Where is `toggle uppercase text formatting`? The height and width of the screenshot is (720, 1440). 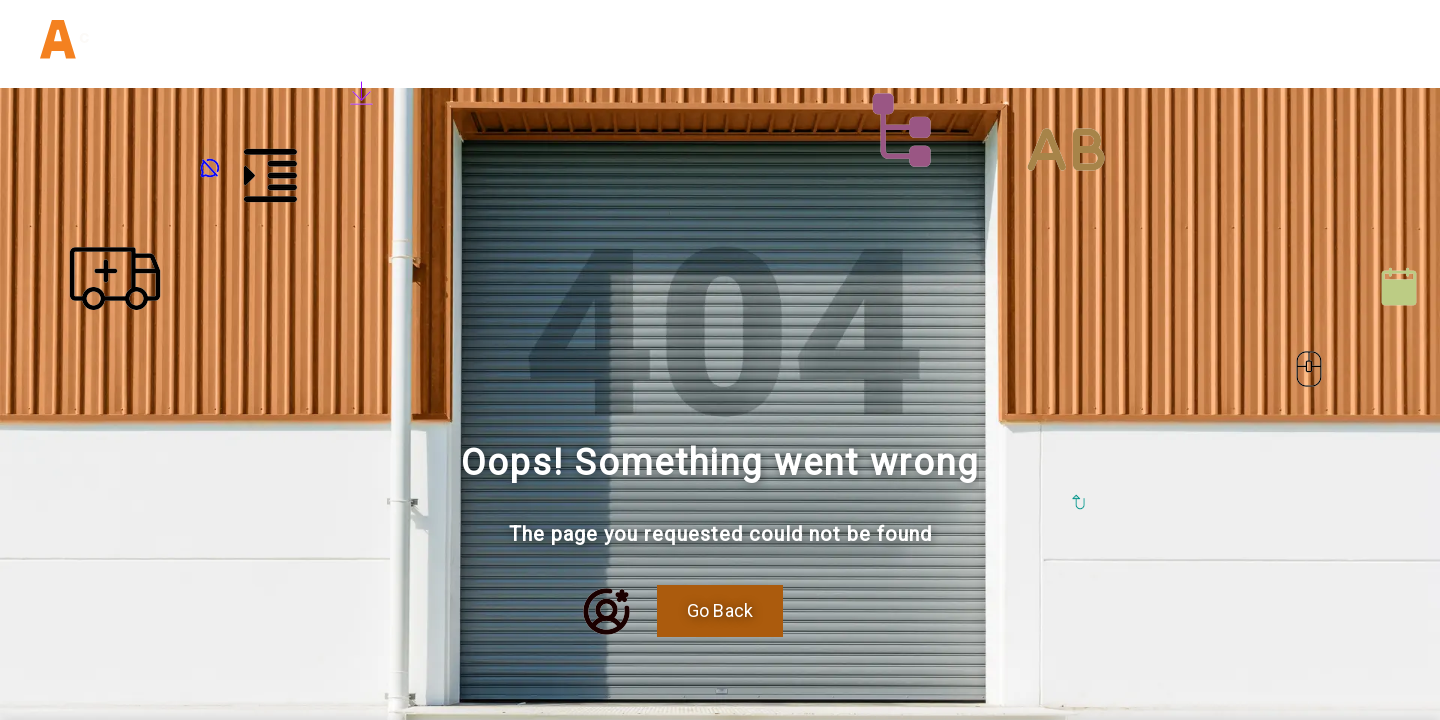
toggle uppercase text formatting is located at coordinates (1066, 153).